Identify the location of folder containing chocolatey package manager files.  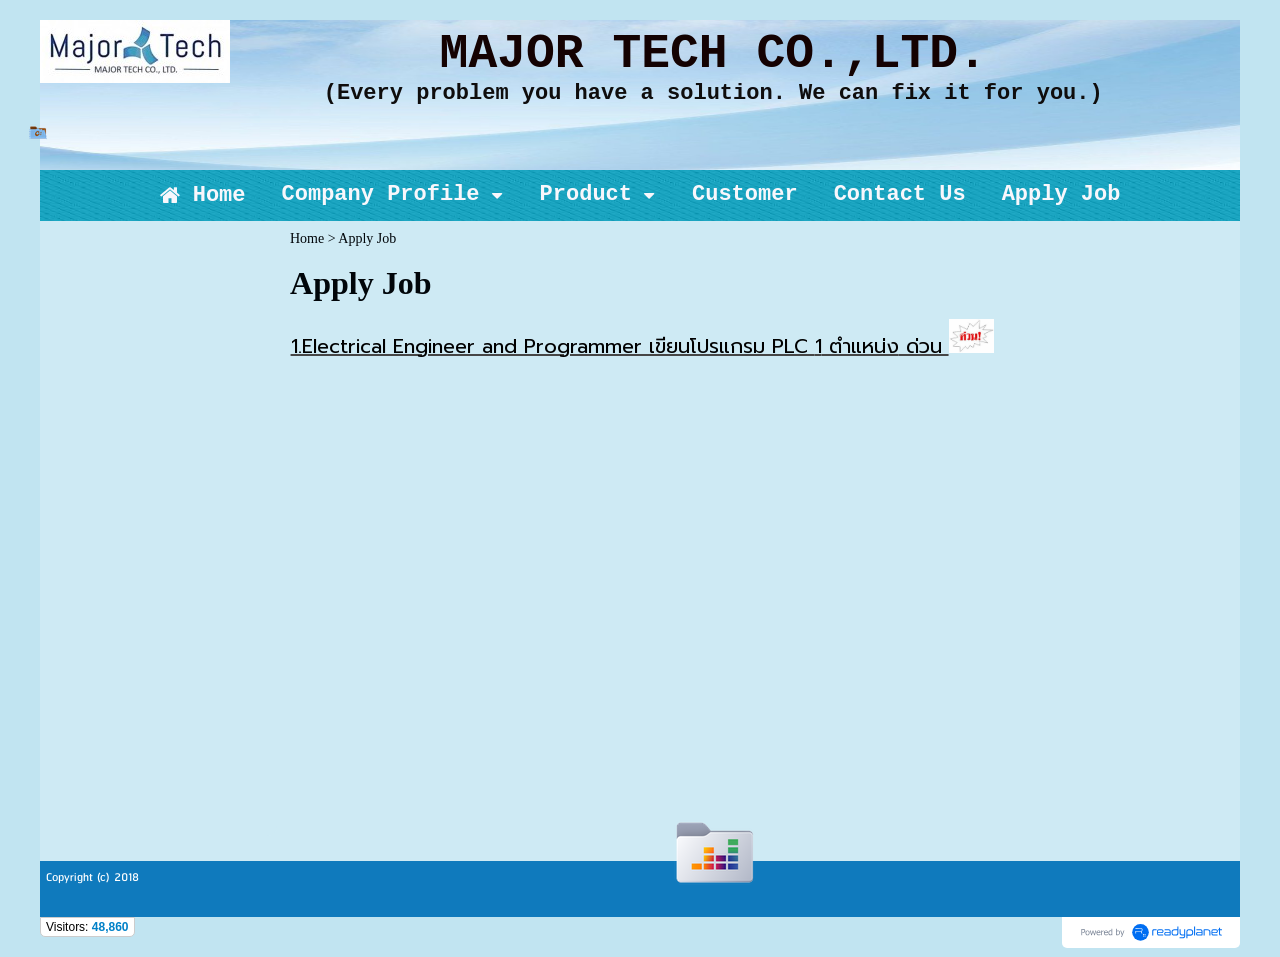
(38, 133).